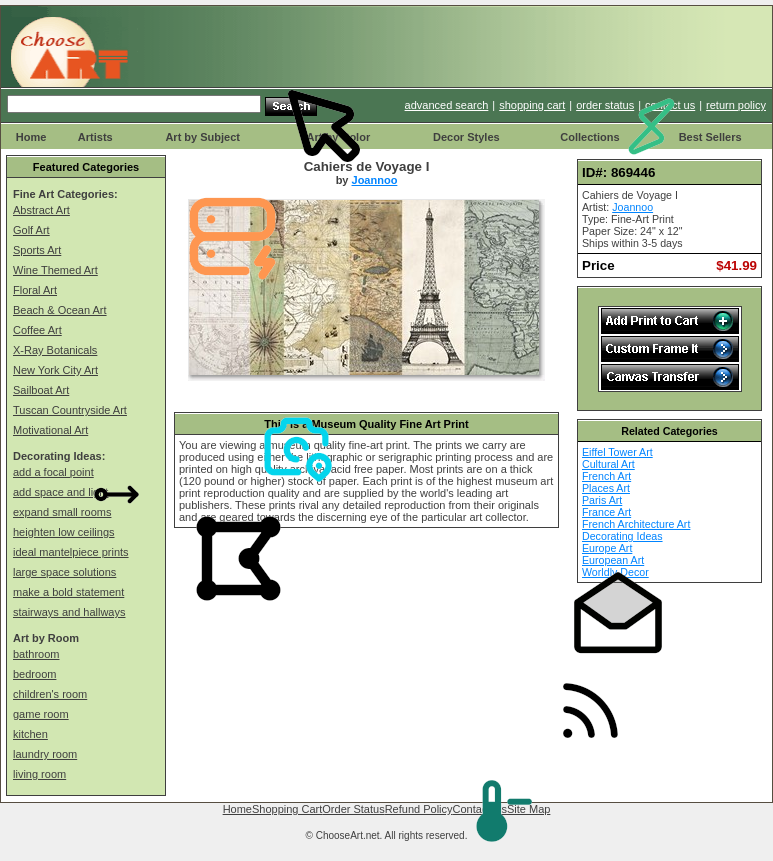 The height and width of the screenshot is (861, 773). What do you see at coordinates (618, 616) in the screenshot?
I see `view open or read mail` at bounding box center [618, 616].